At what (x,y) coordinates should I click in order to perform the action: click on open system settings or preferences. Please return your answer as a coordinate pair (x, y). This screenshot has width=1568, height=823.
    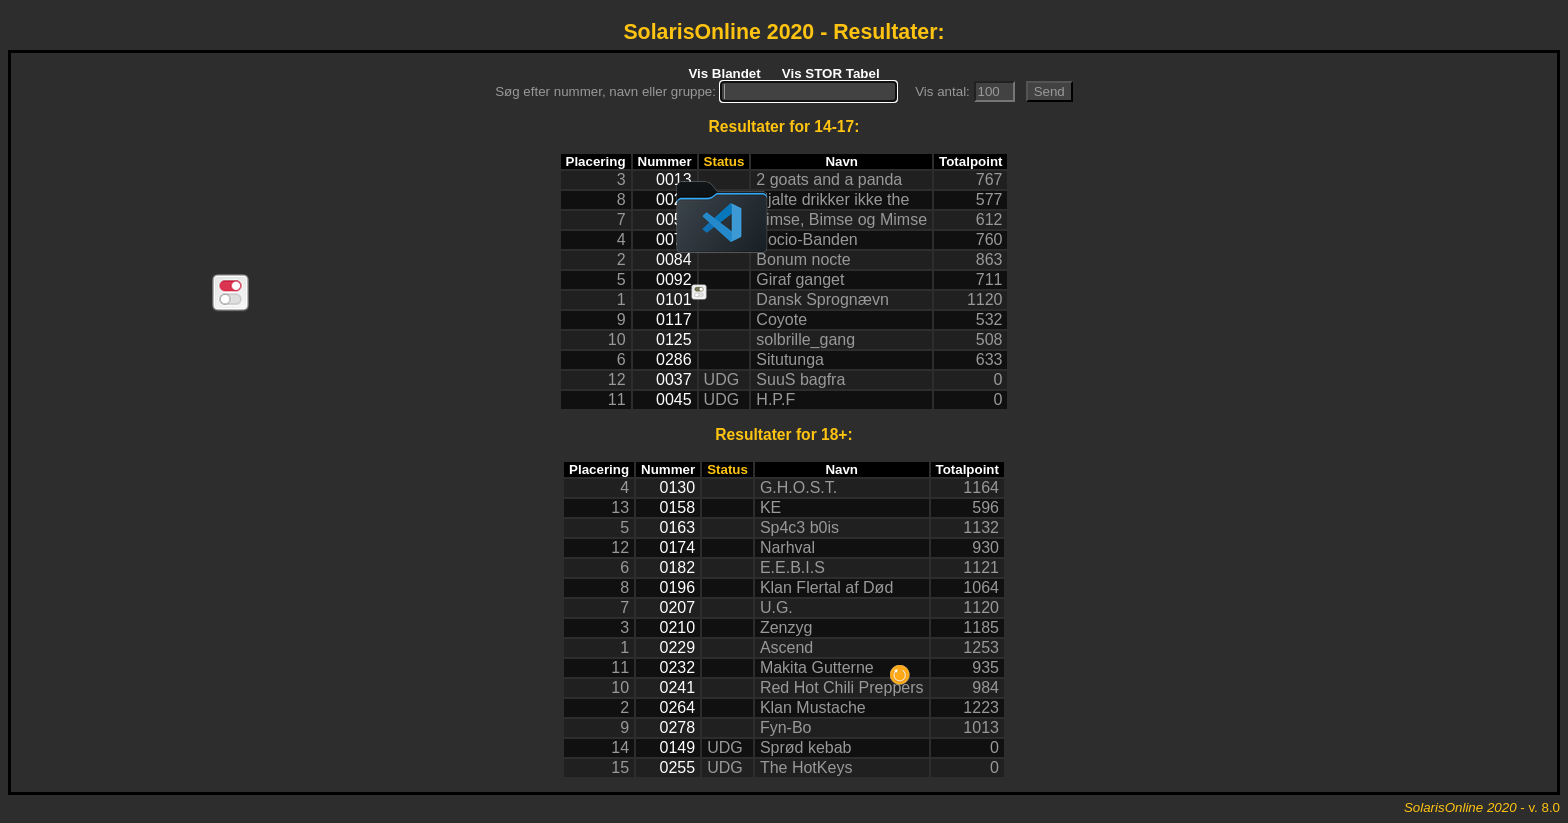
    Looking at the image, I should click on (699, 292).